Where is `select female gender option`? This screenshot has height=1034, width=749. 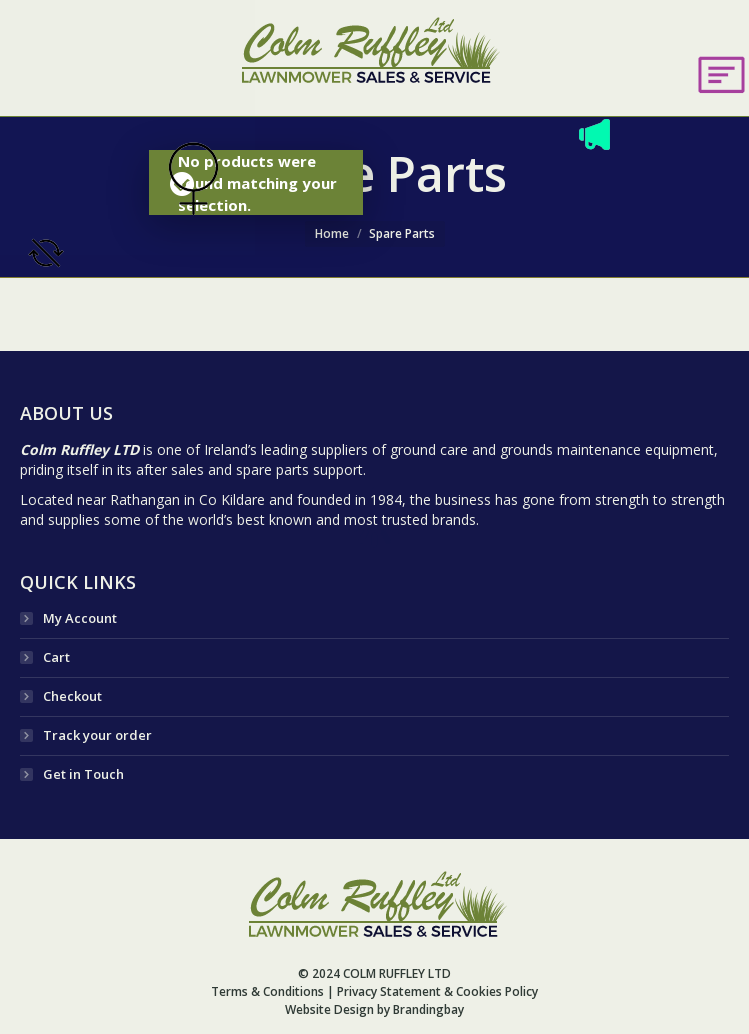 select female gender option is located at coordinates (193, 177).